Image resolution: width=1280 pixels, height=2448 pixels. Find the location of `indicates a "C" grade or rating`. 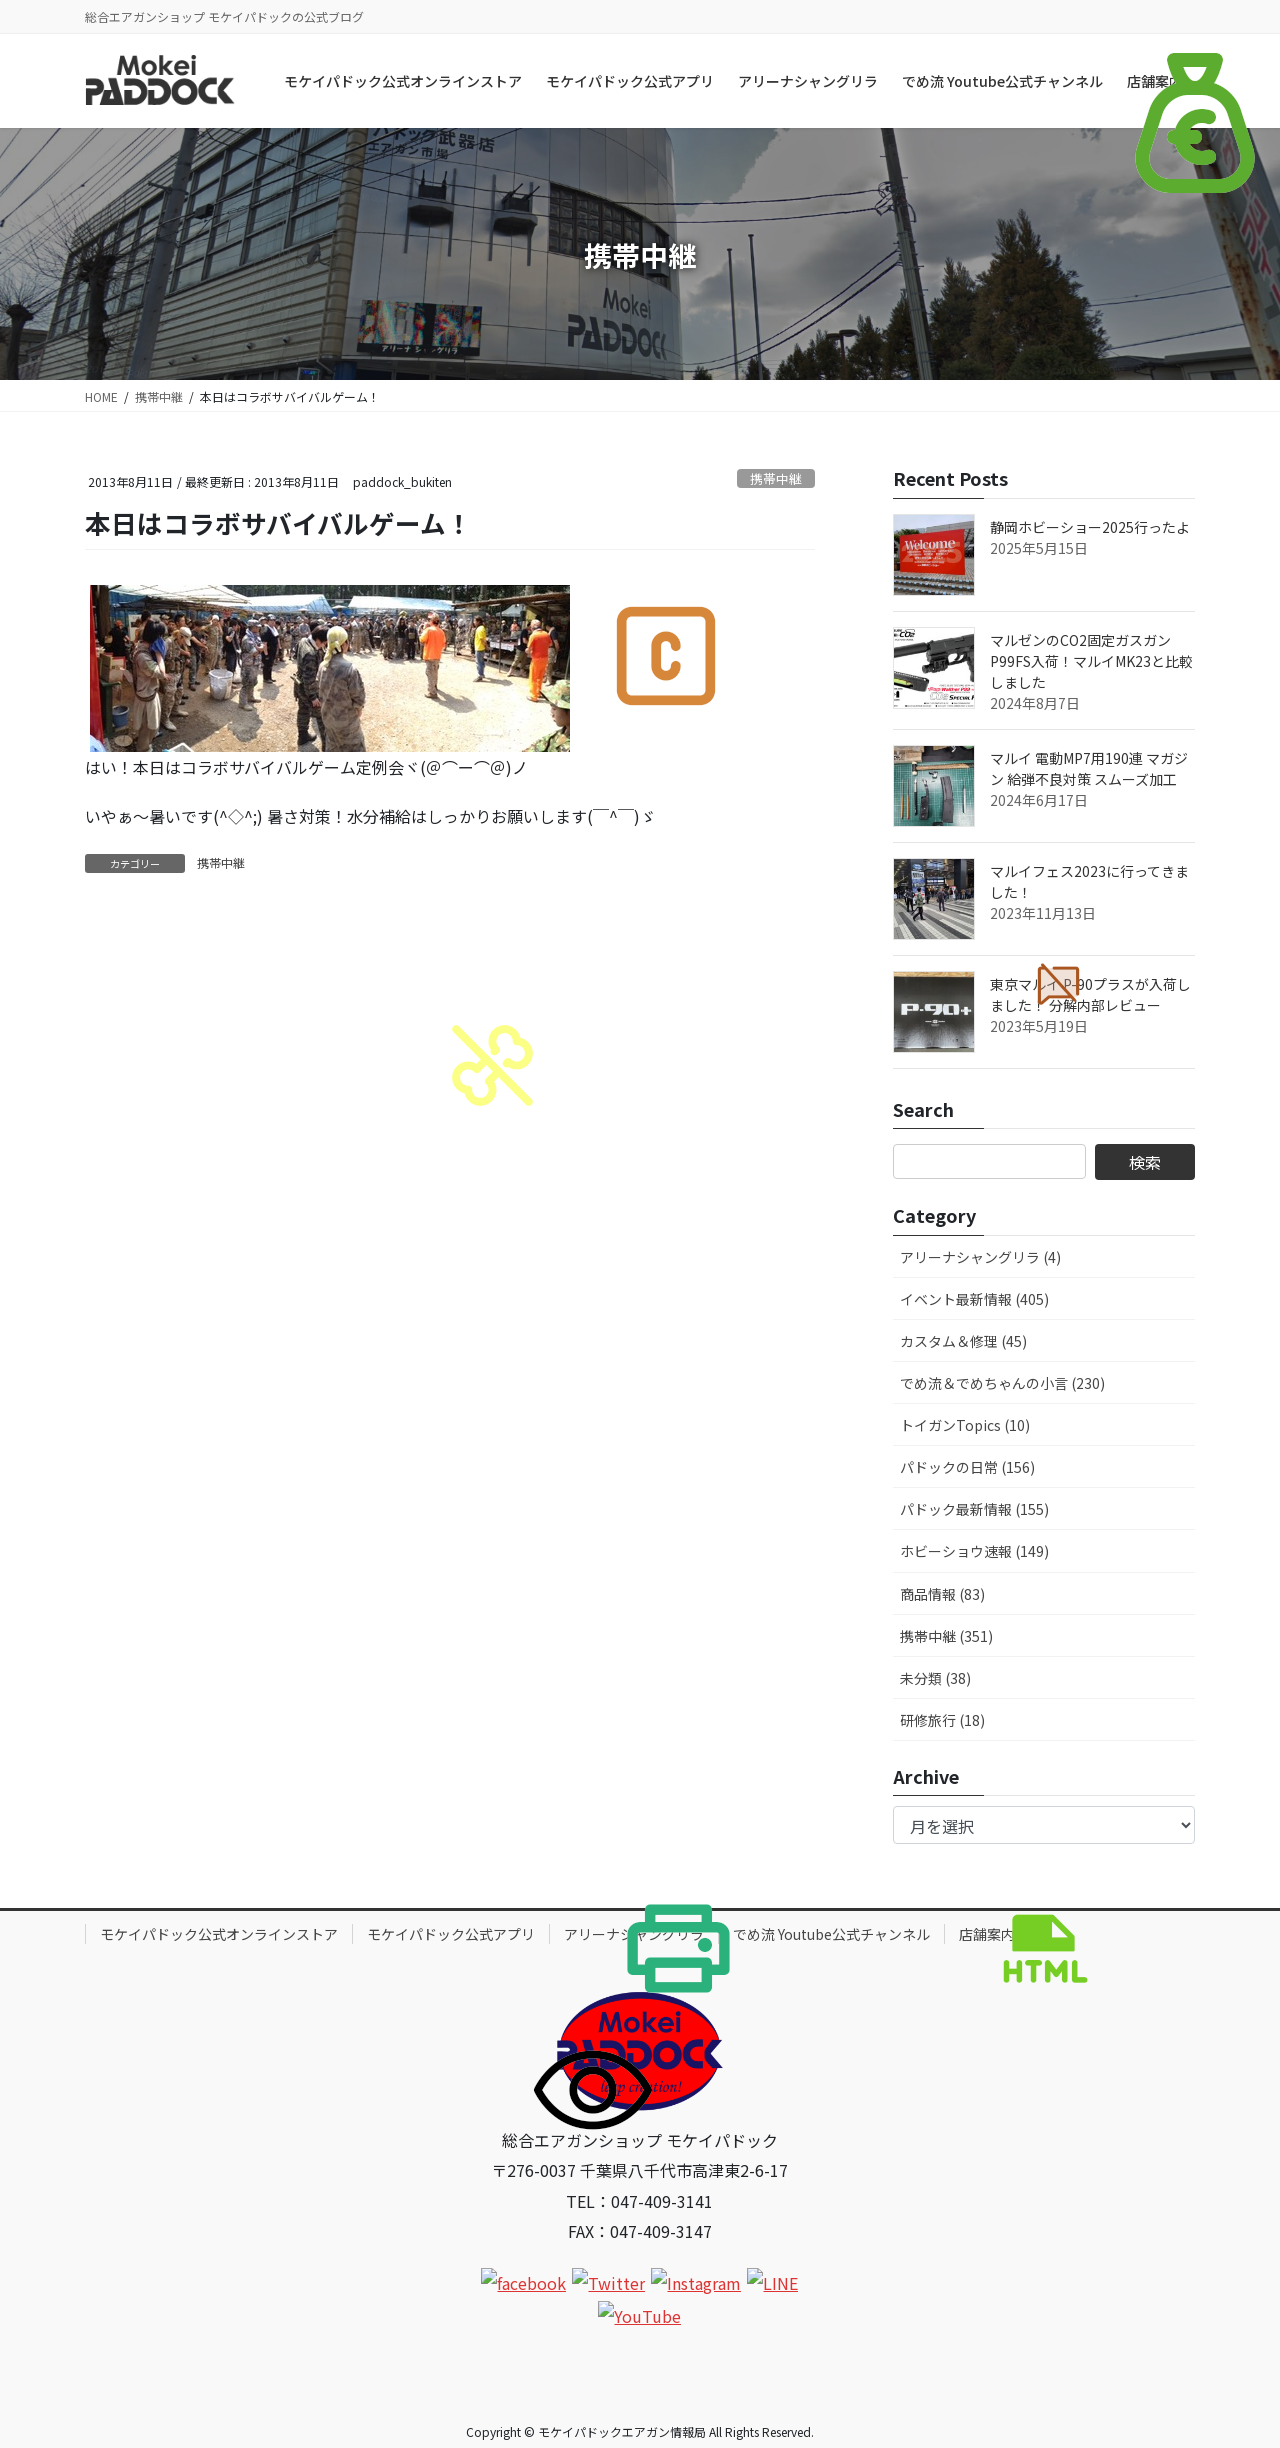

indicates a "C" grade or rating is located at coordinates (666, 656).